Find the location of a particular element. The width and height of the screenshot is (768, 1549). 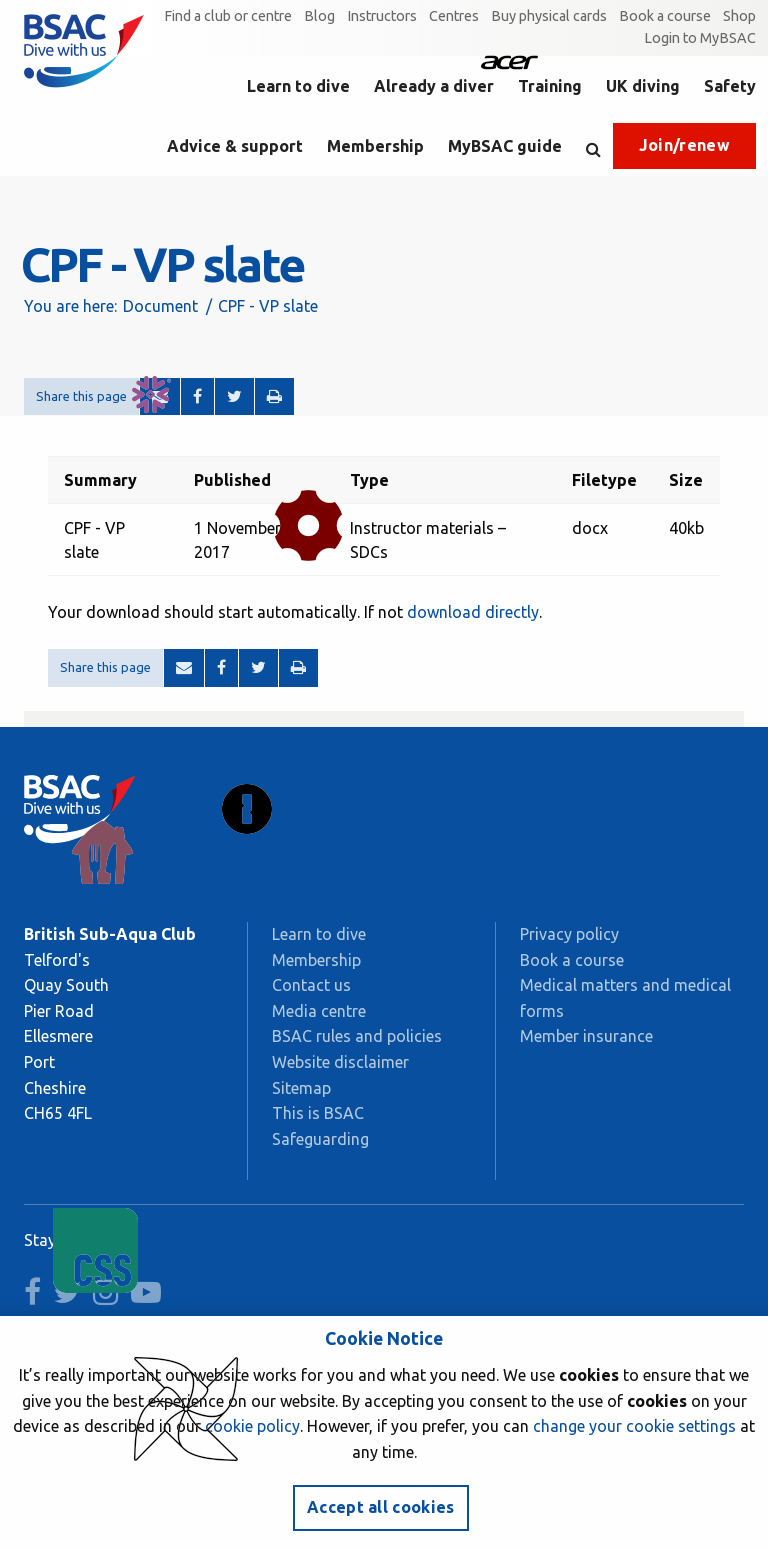

snowflake data cloud platform logo is located at coordinates (151, 394).